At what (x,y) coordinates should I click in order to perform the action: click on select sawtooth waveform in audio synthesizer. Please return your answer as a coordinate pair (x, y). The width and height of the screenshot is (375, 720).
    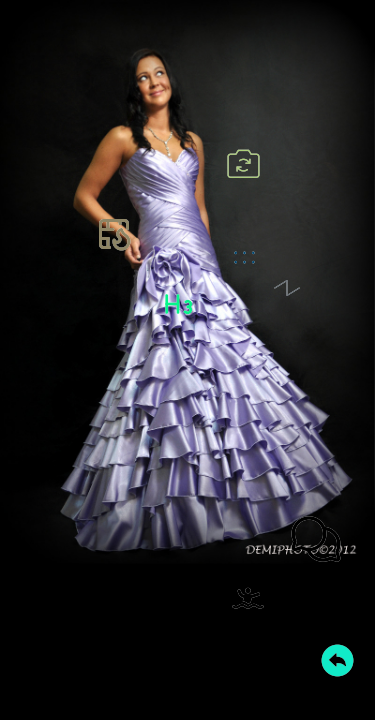
    Looking at the image, I should click on (287, 288).